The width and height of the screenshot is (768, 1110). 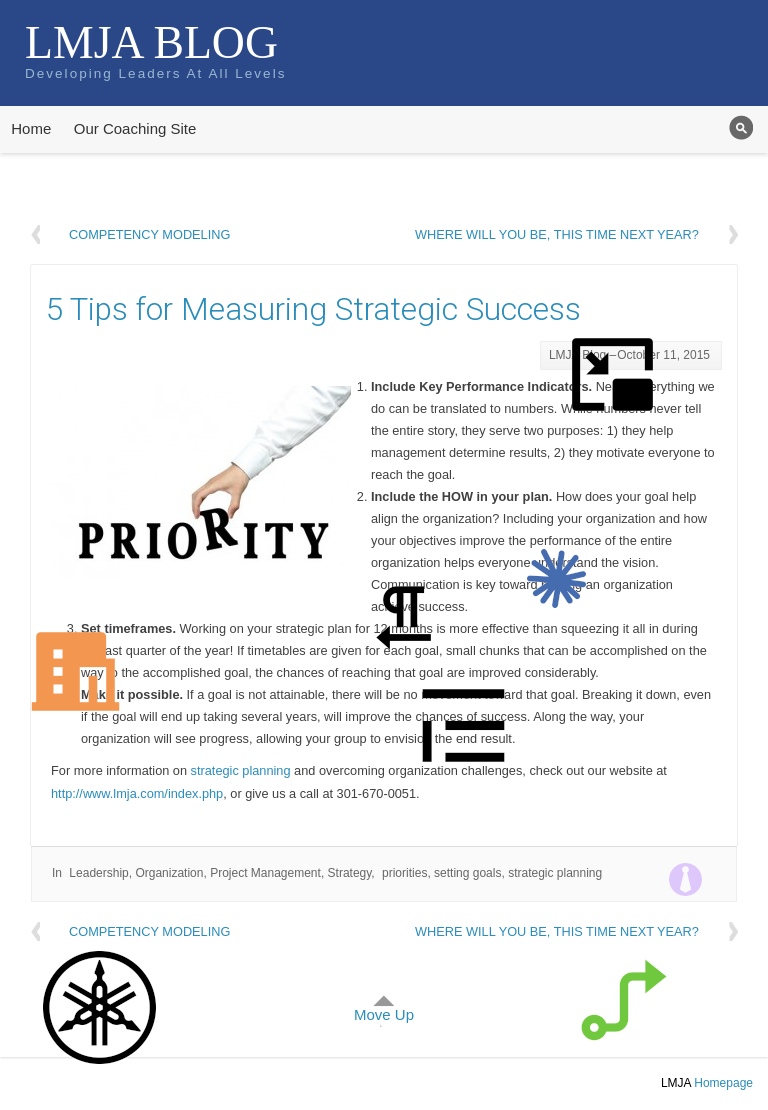 I want to click on insert a block quote, so click(x=463, y=725).